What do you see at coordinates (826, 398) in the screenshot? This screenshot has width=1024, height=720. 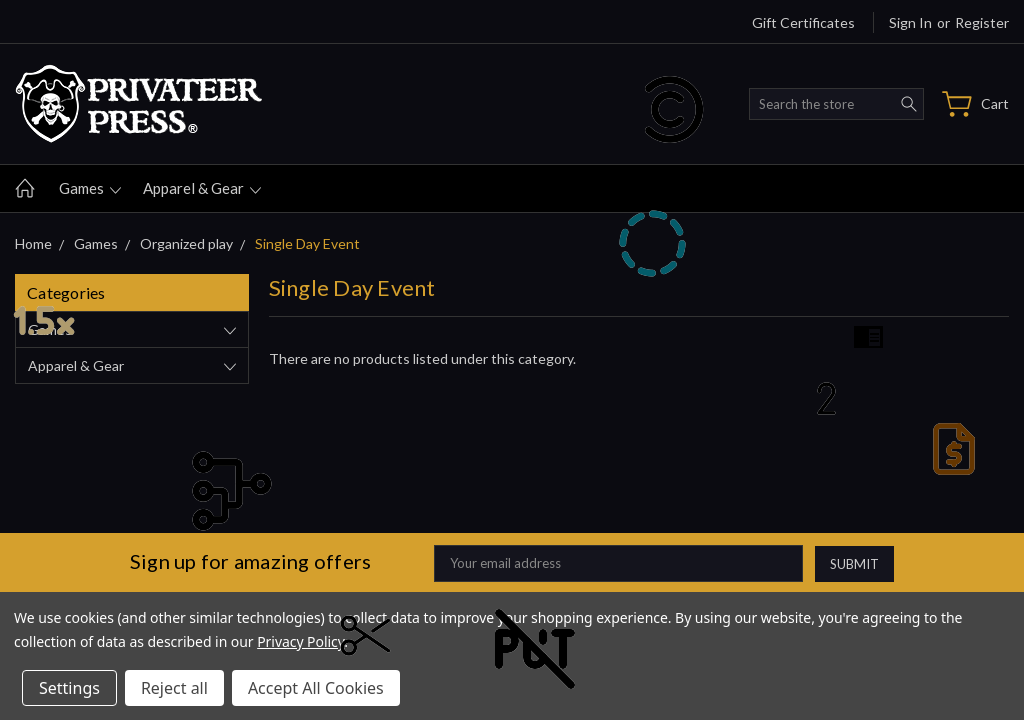 I see `indicates step 2 in a multi-step process` at bounding box center [826, 398].